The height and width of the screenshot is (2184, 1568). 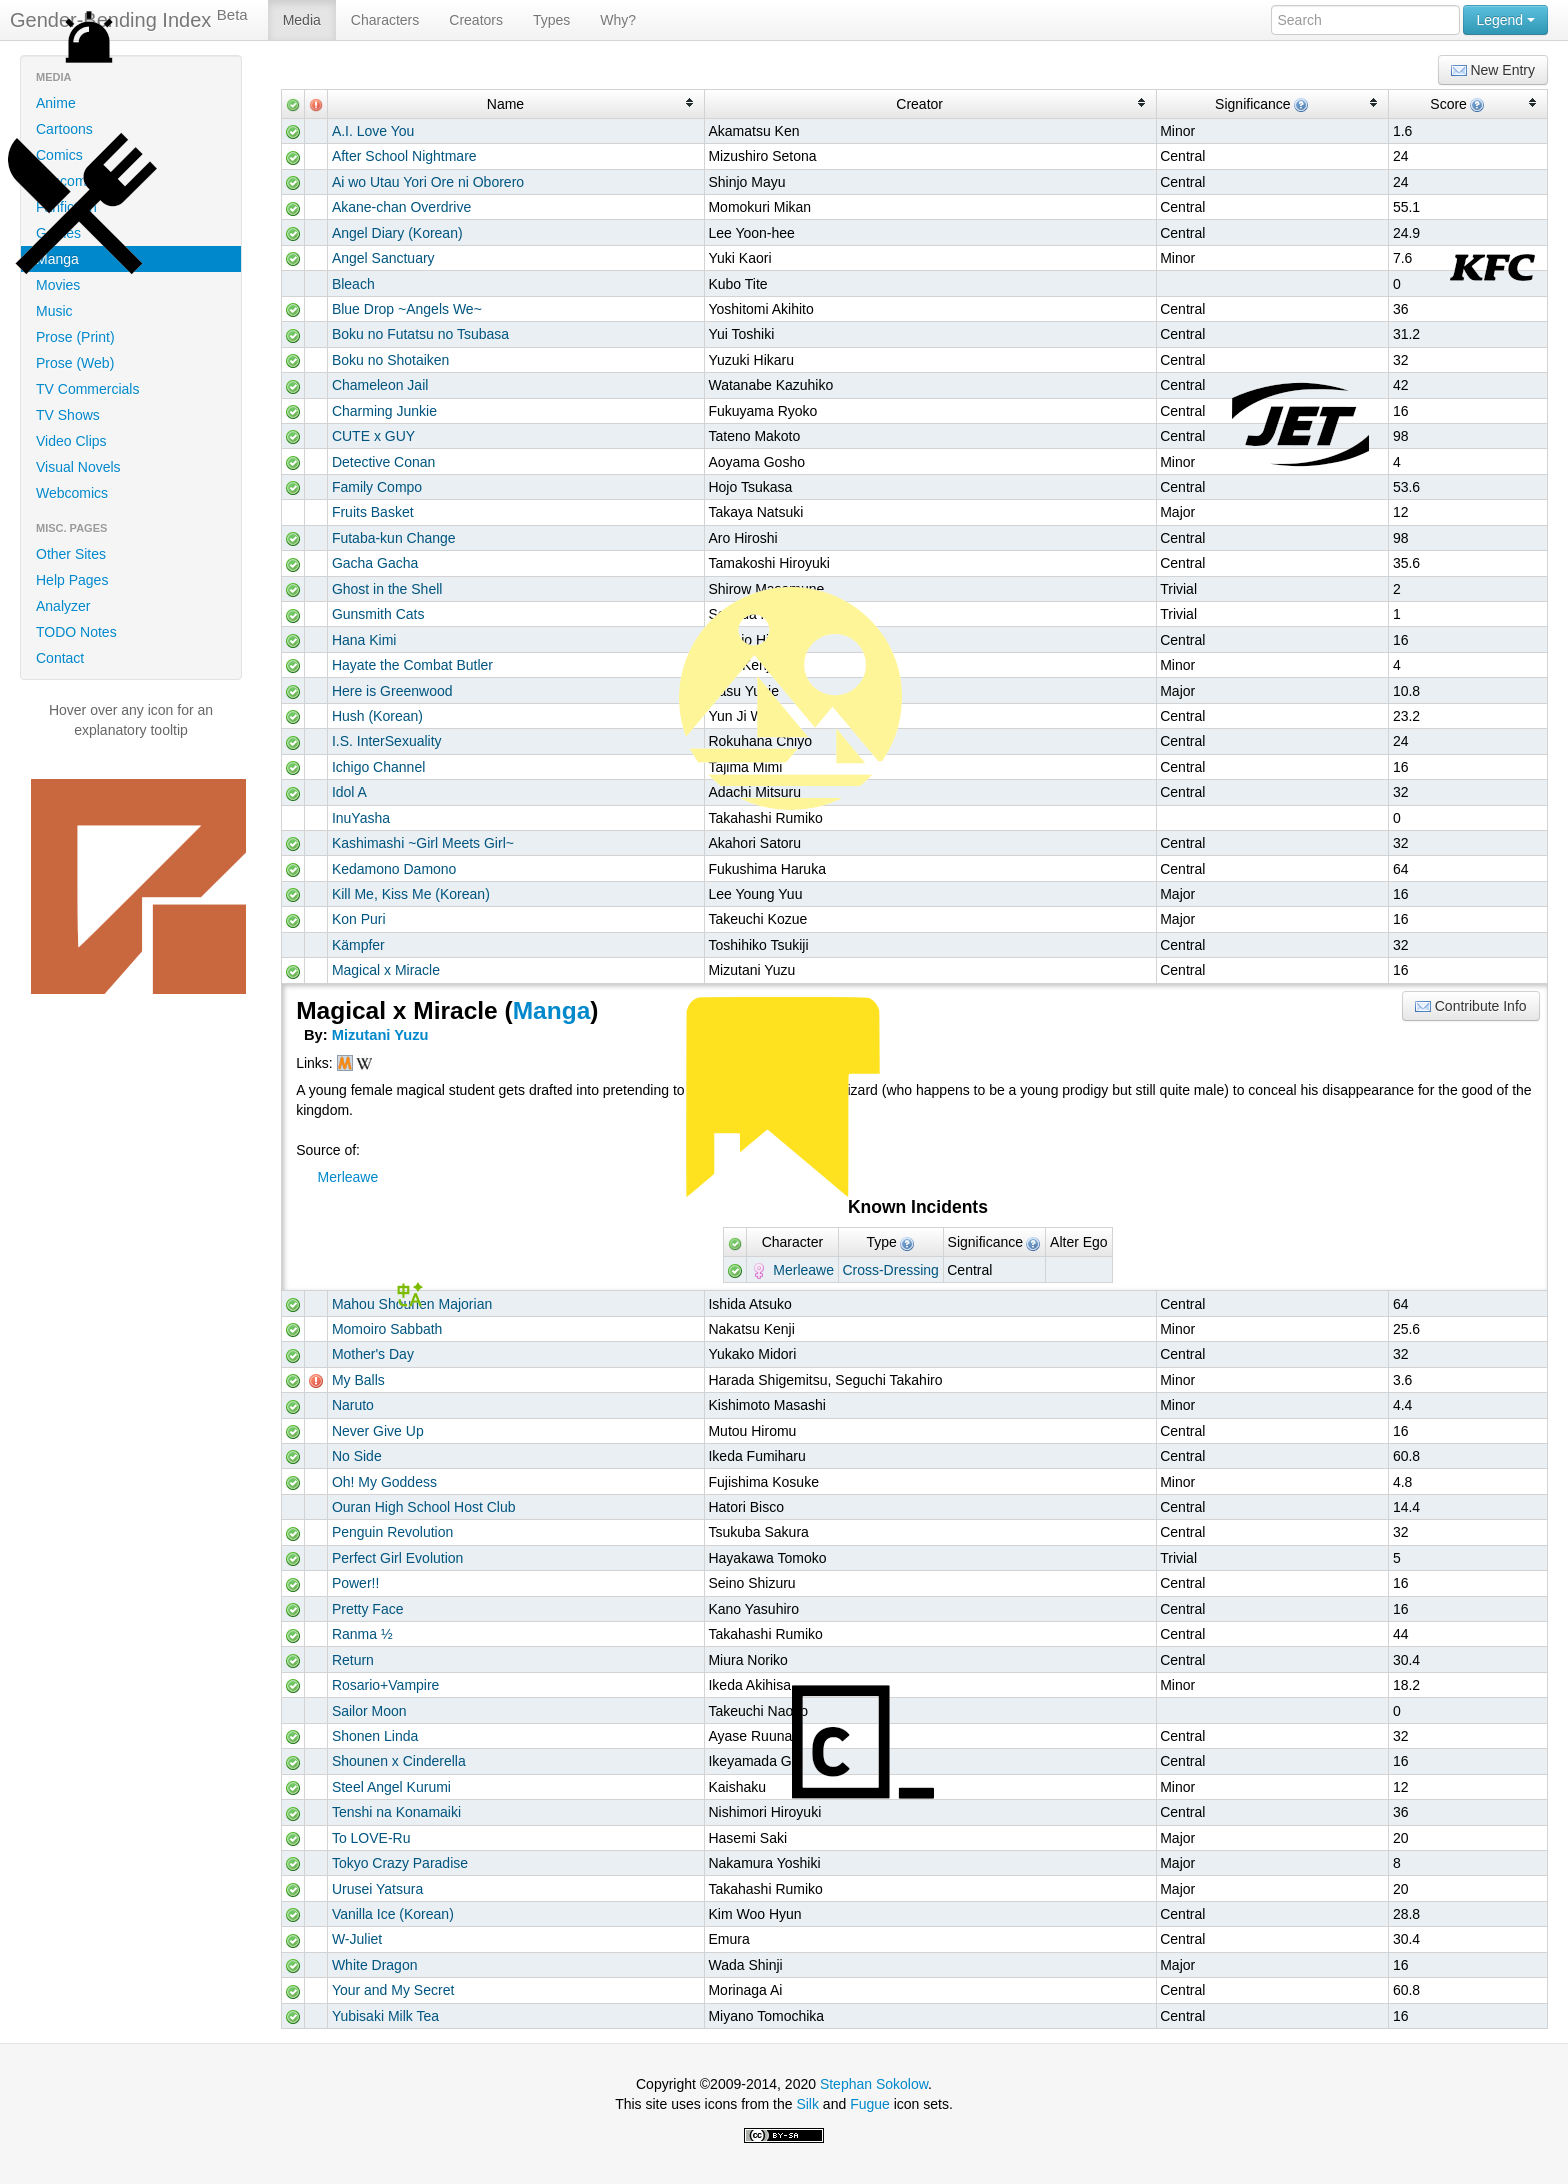 What do you see at coordinates (82, 203) in the screenshot?
I see `open the mealie recipe manager app` at bounding box center [82, 203].